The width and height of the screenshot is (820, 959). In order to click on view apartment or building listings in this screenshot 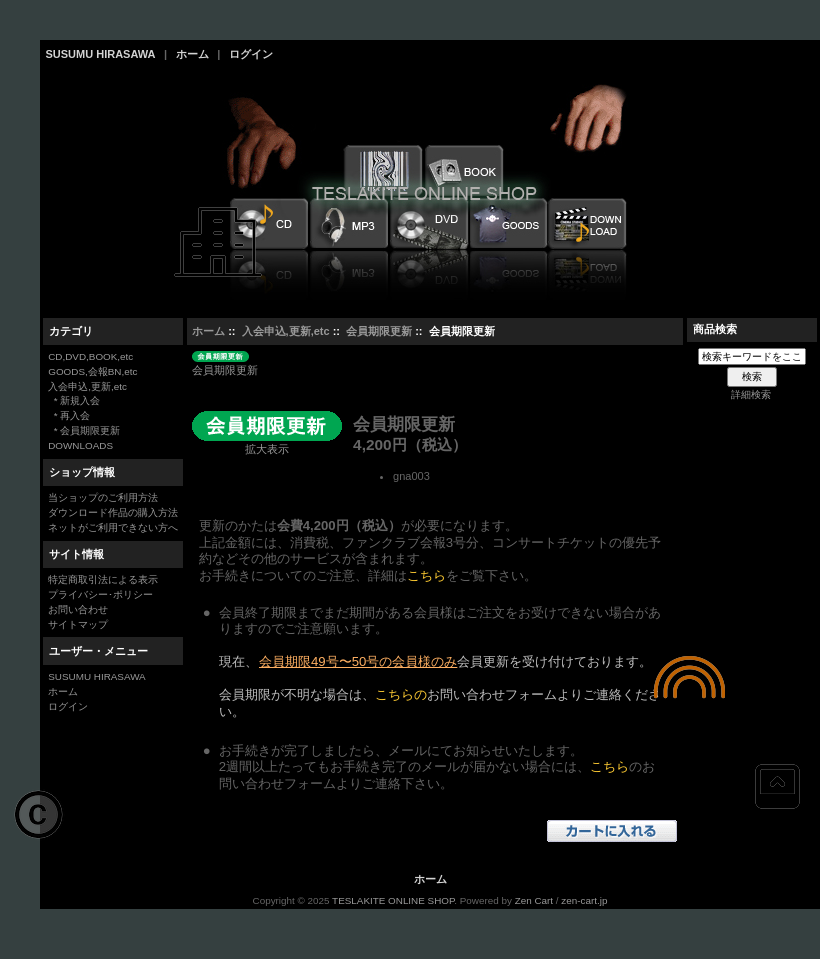, I will do `click(218, 242)`.